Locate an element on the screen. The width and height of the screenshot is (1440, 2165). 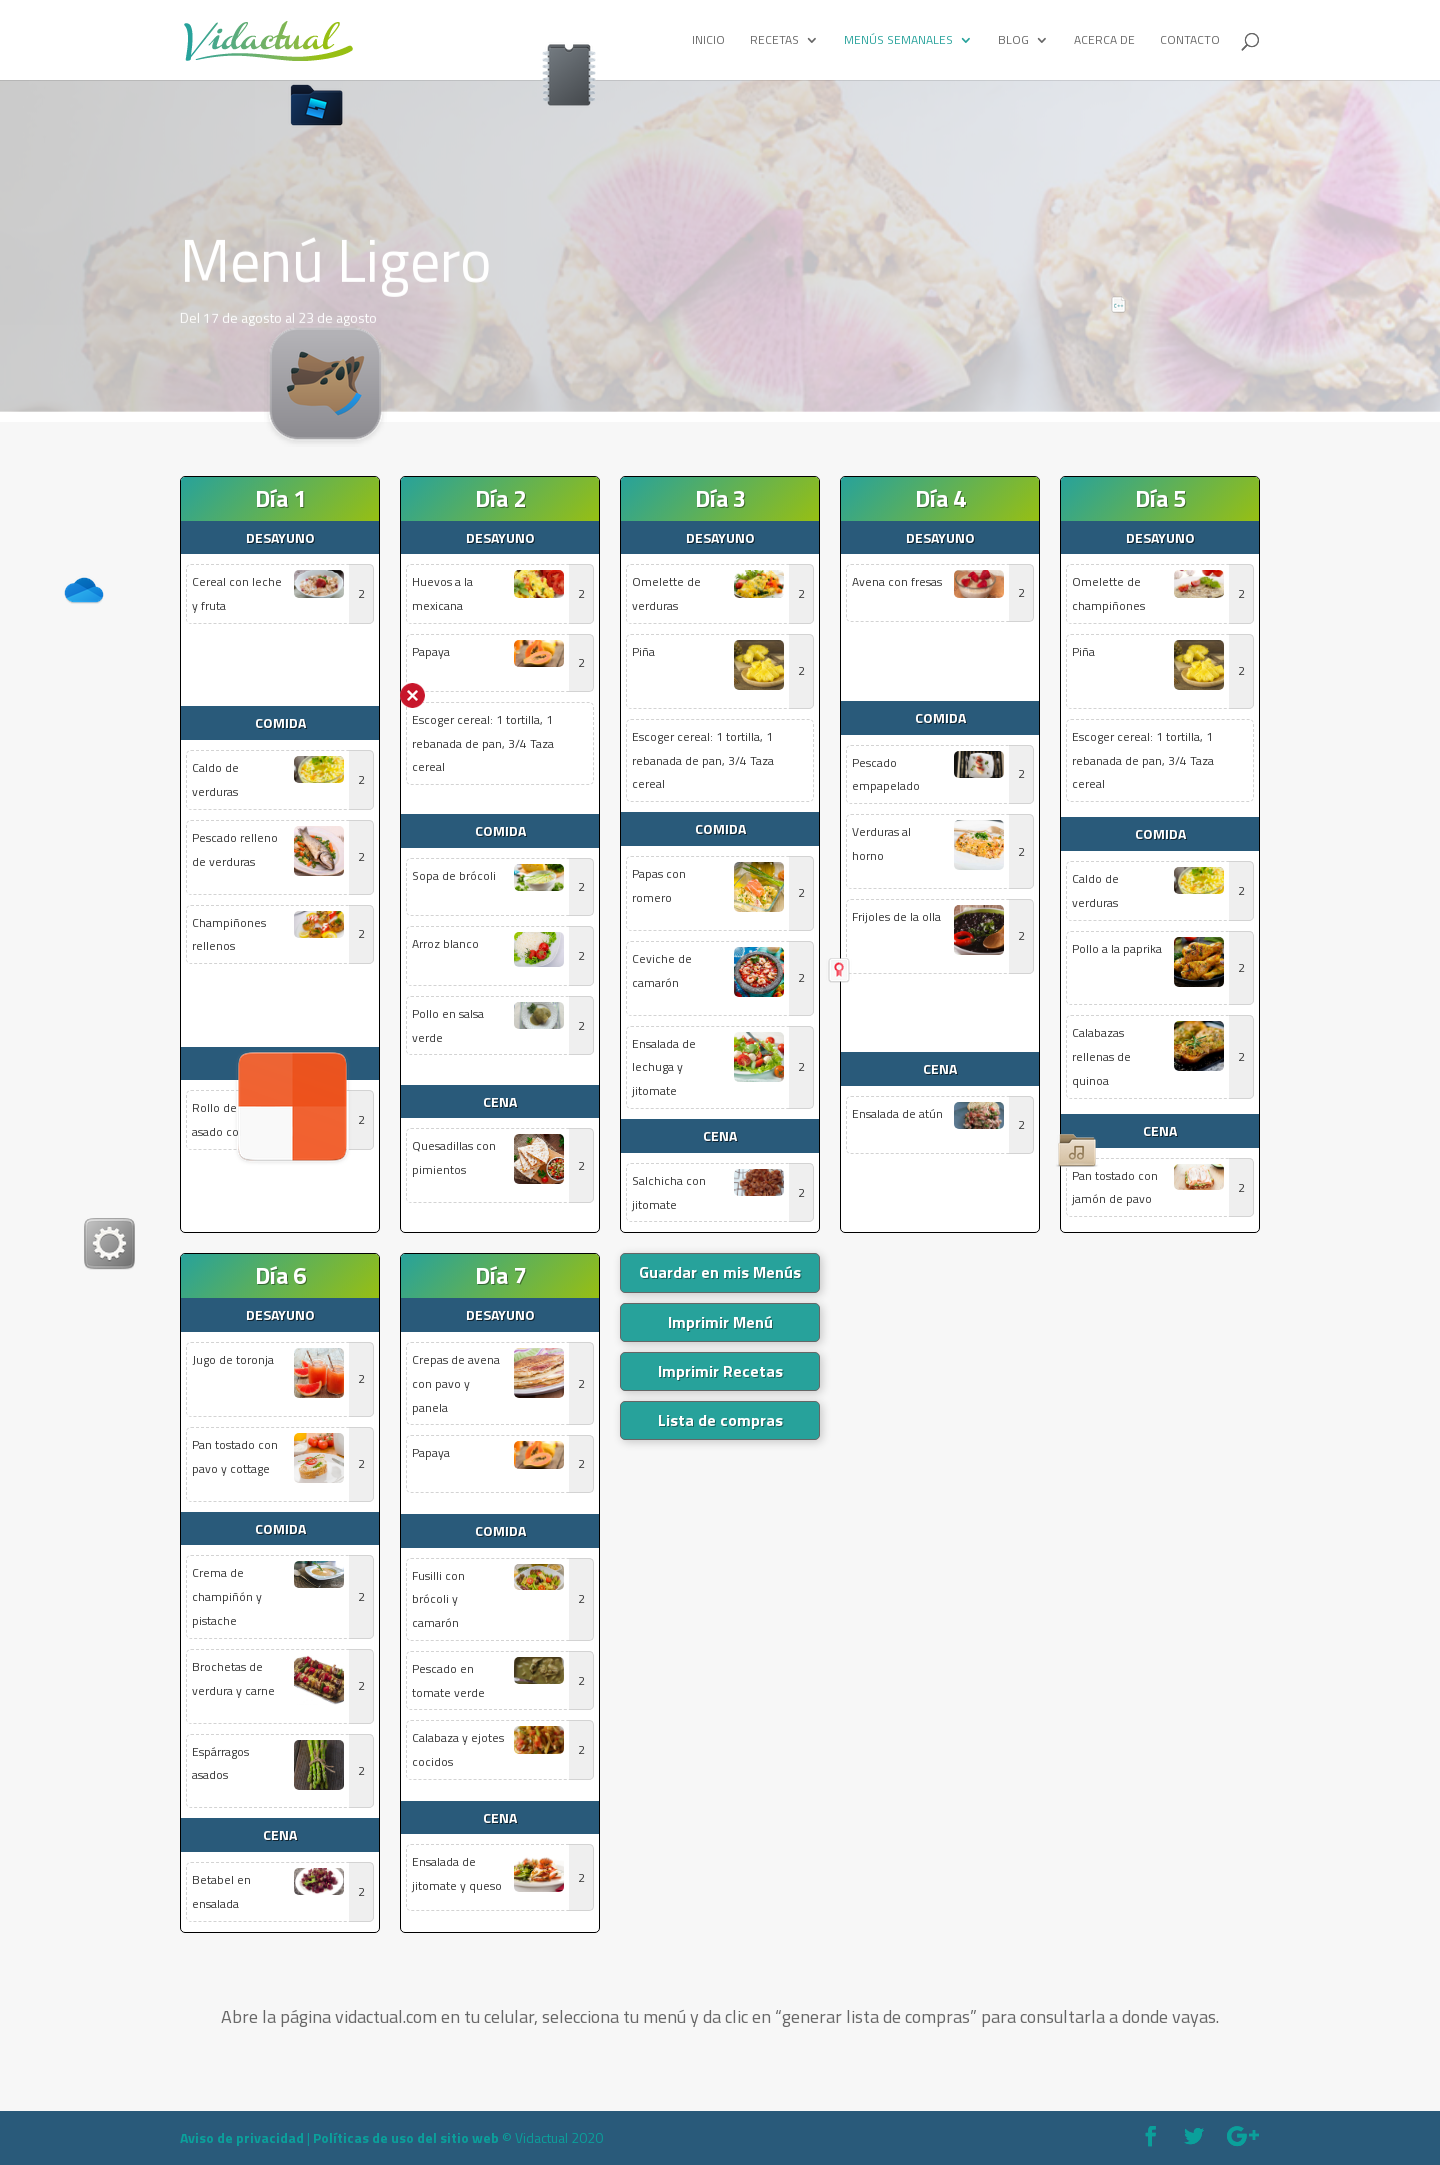
a C++ source code file is located at coordinates (1118, 304).